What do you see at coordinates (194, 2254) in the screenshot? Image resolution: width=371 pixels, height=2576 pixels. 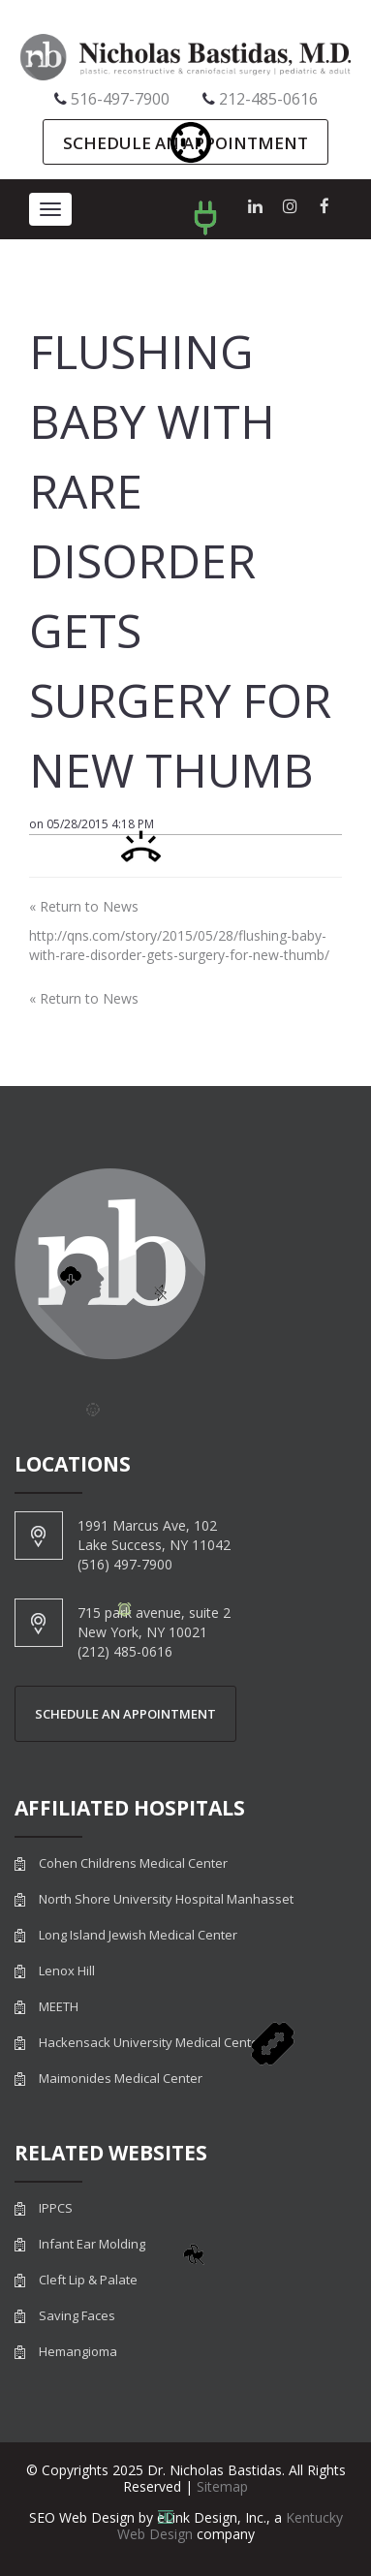 I see `decorative or playful element indicating a fun/casual feature` at bounding box center [194, 2254].